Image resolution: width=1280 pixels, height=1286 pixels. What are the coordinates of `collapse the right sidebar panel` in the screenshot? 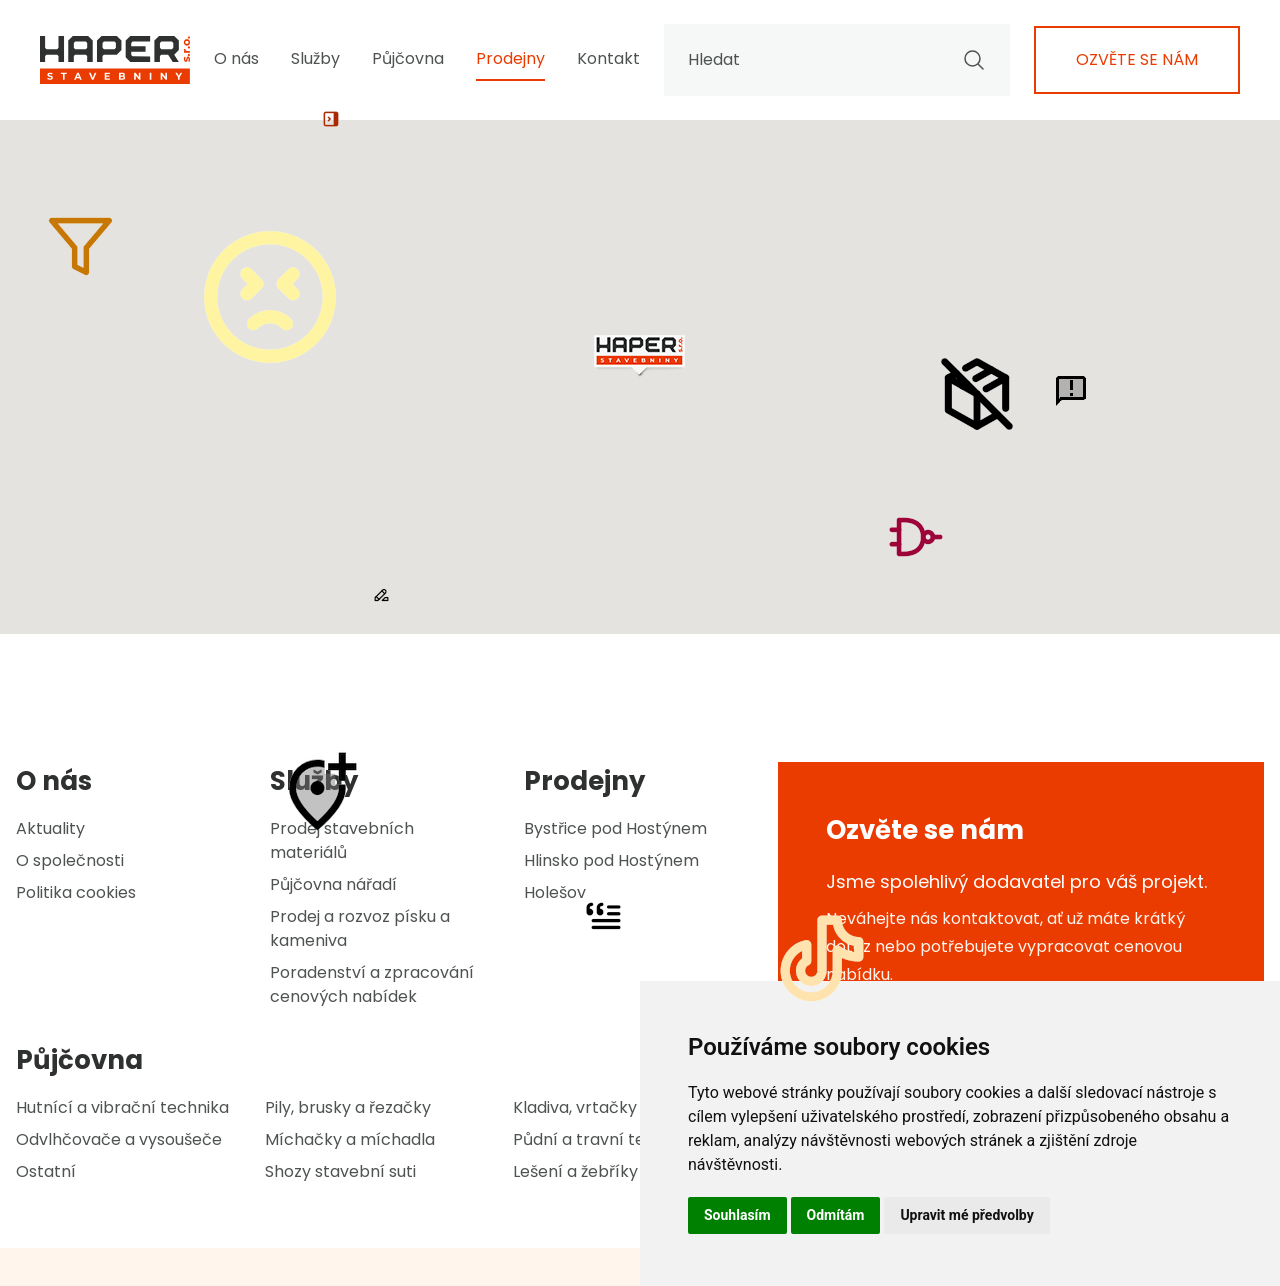 It's located at (331, 119).